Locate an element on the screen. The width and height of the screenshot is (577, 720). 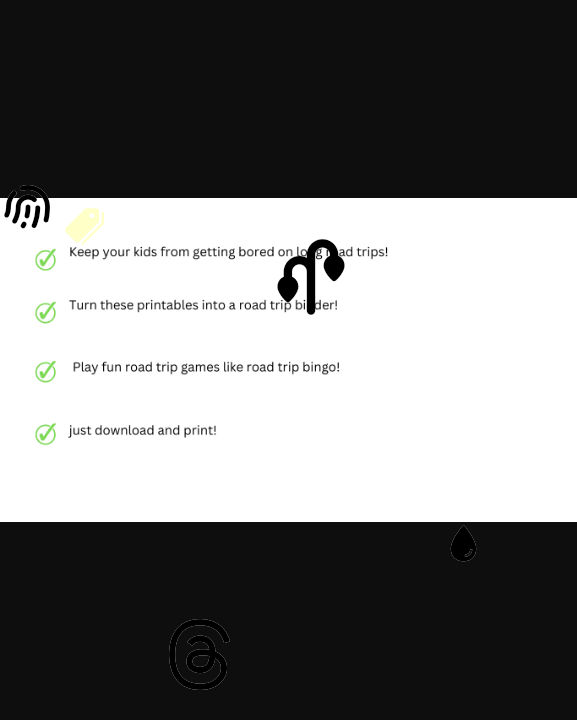
authenticate with fingerprint is located at coordinates (28, 207).